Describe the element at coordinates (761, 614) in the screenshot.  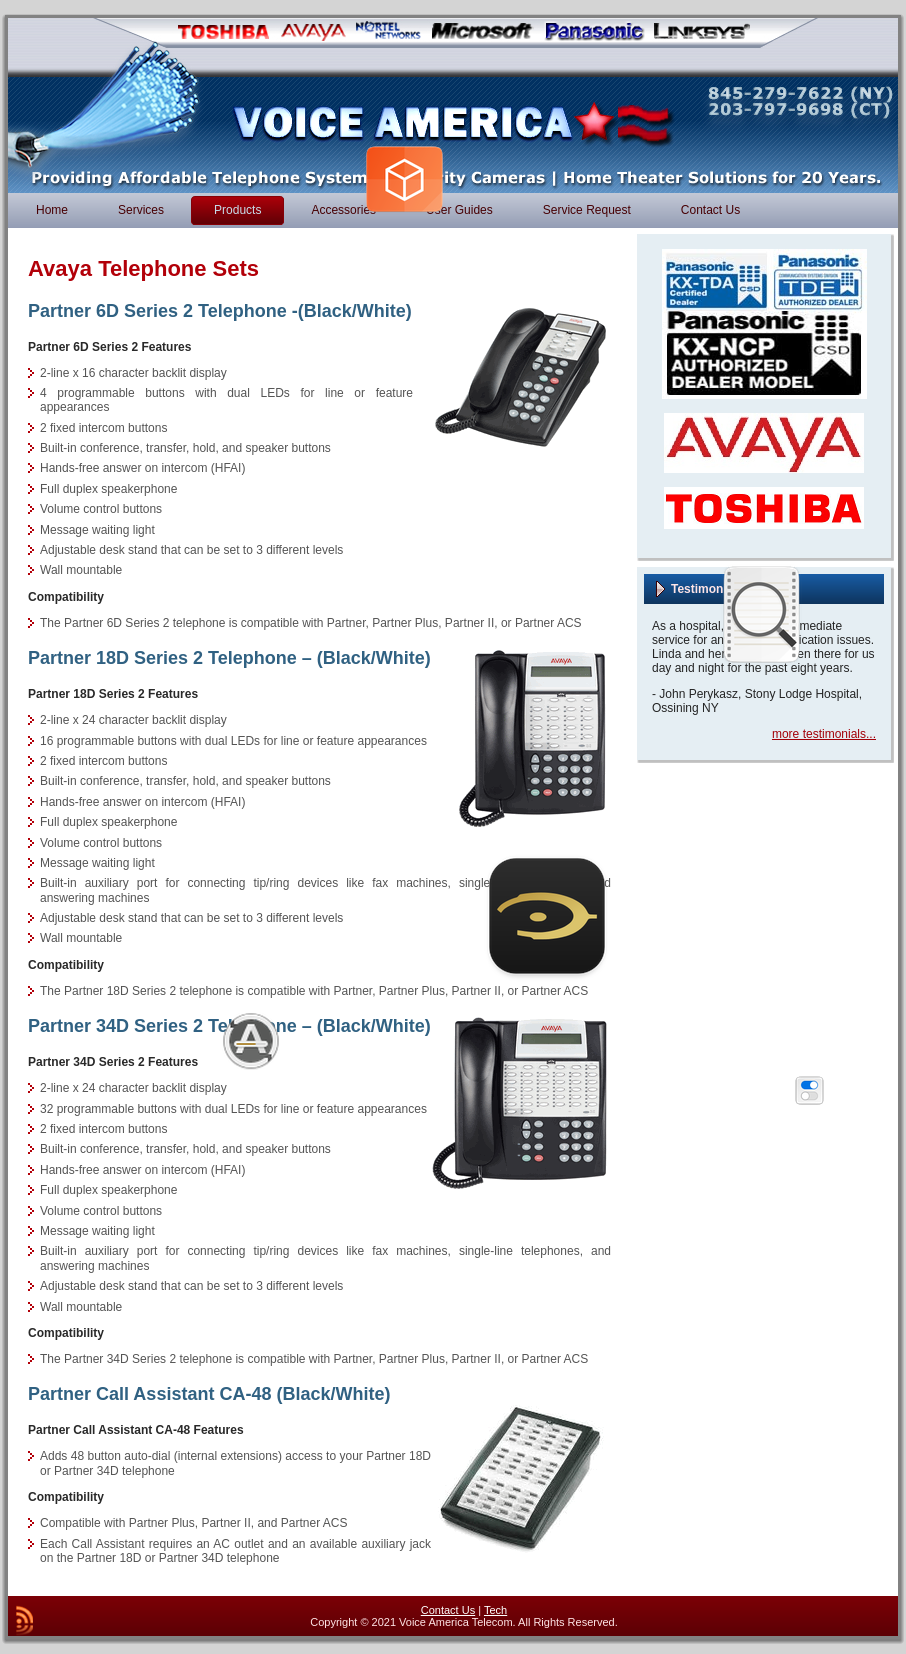
I see `open the log viewer application` at that location.